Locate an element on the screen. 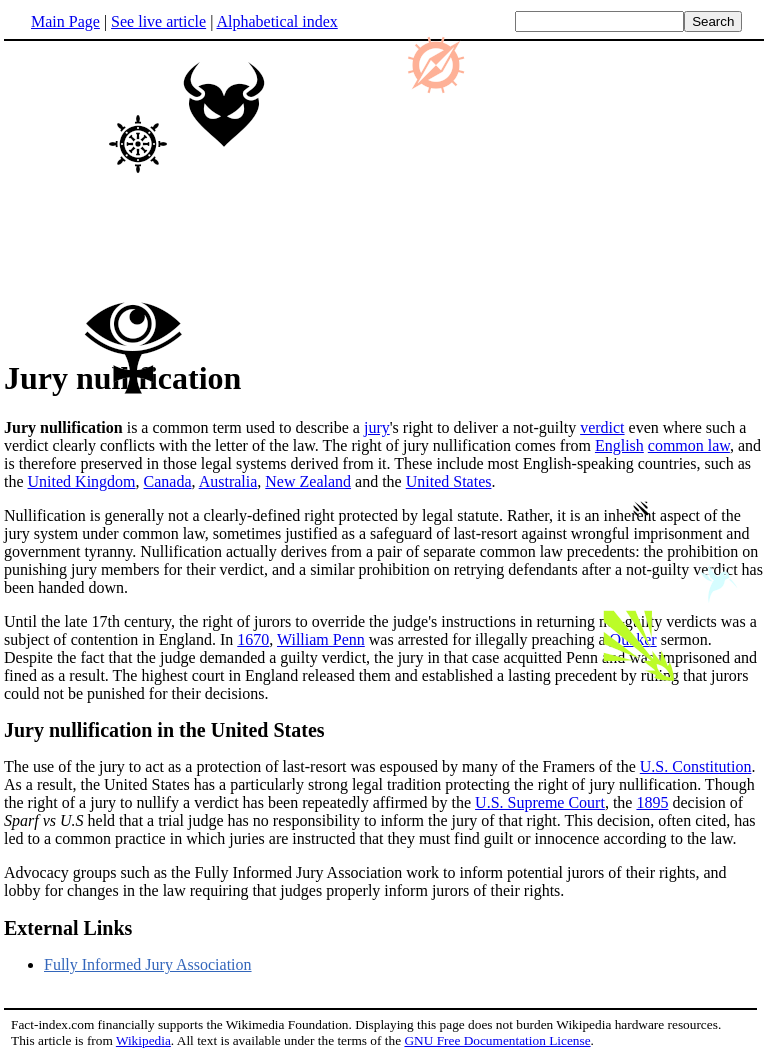 The width and height of the screenshot is (768, 1060). navigate to sailing or nautical settings is located at coordinates (138, 144).